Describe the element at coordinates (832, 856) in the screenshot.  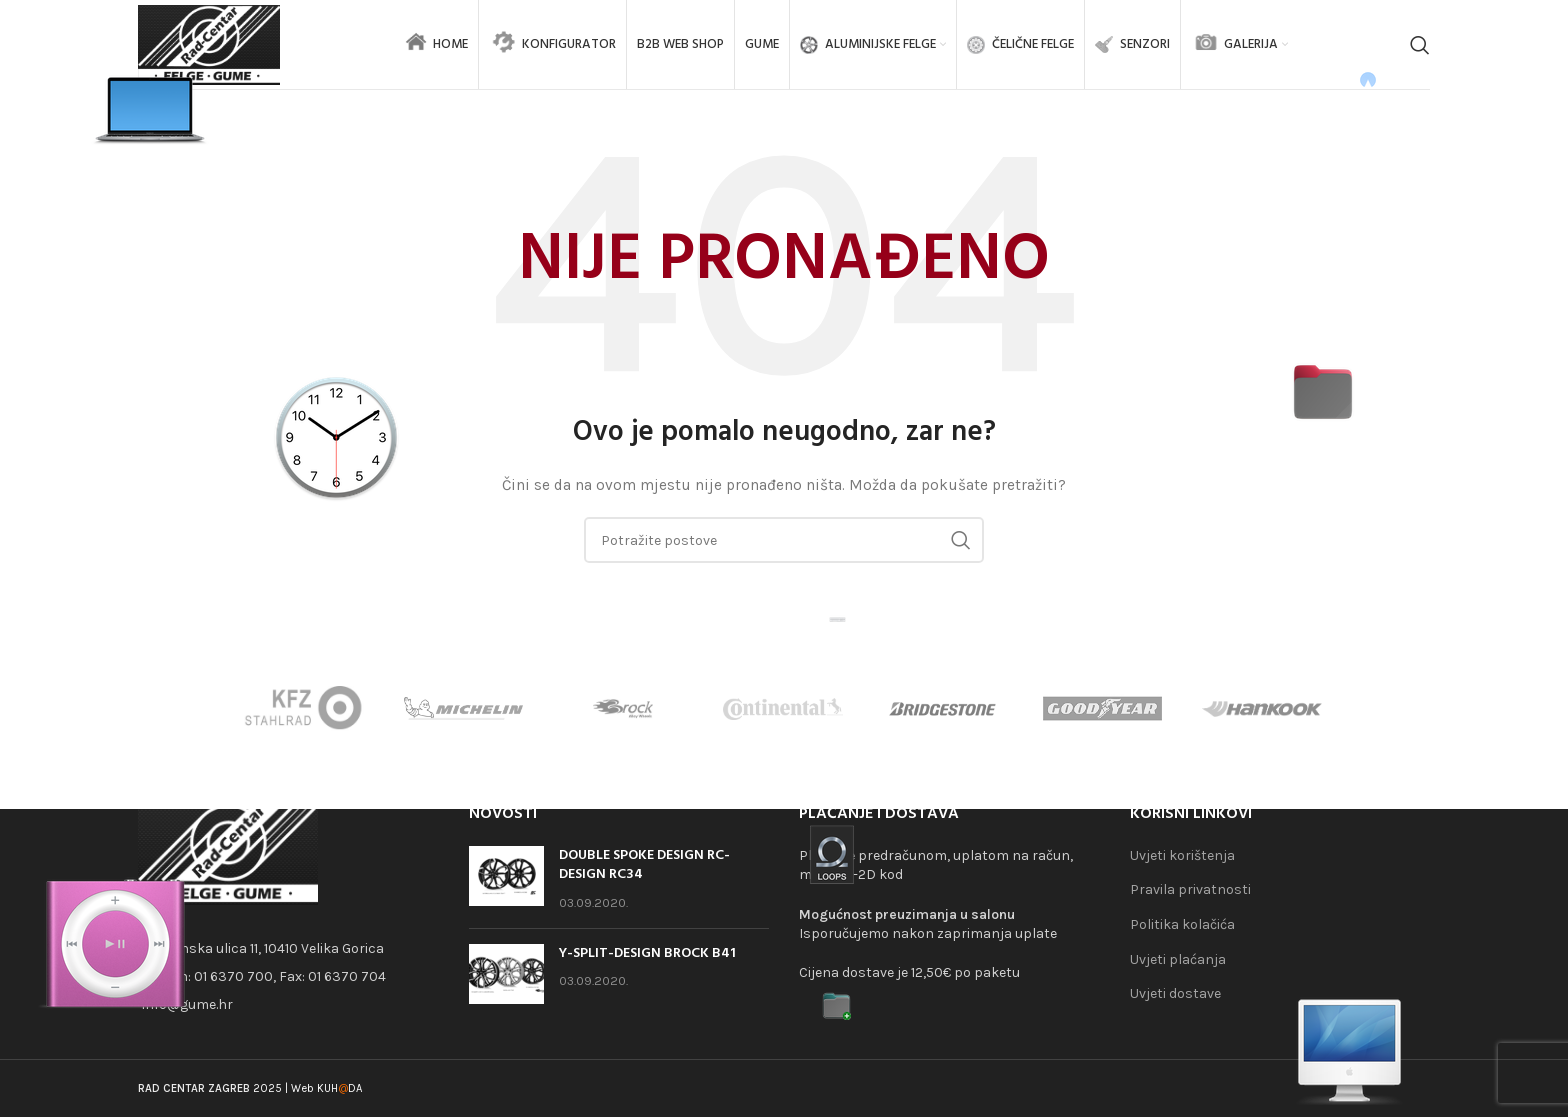
I see `manage Apple Loops storage in GarageBand` at that location.